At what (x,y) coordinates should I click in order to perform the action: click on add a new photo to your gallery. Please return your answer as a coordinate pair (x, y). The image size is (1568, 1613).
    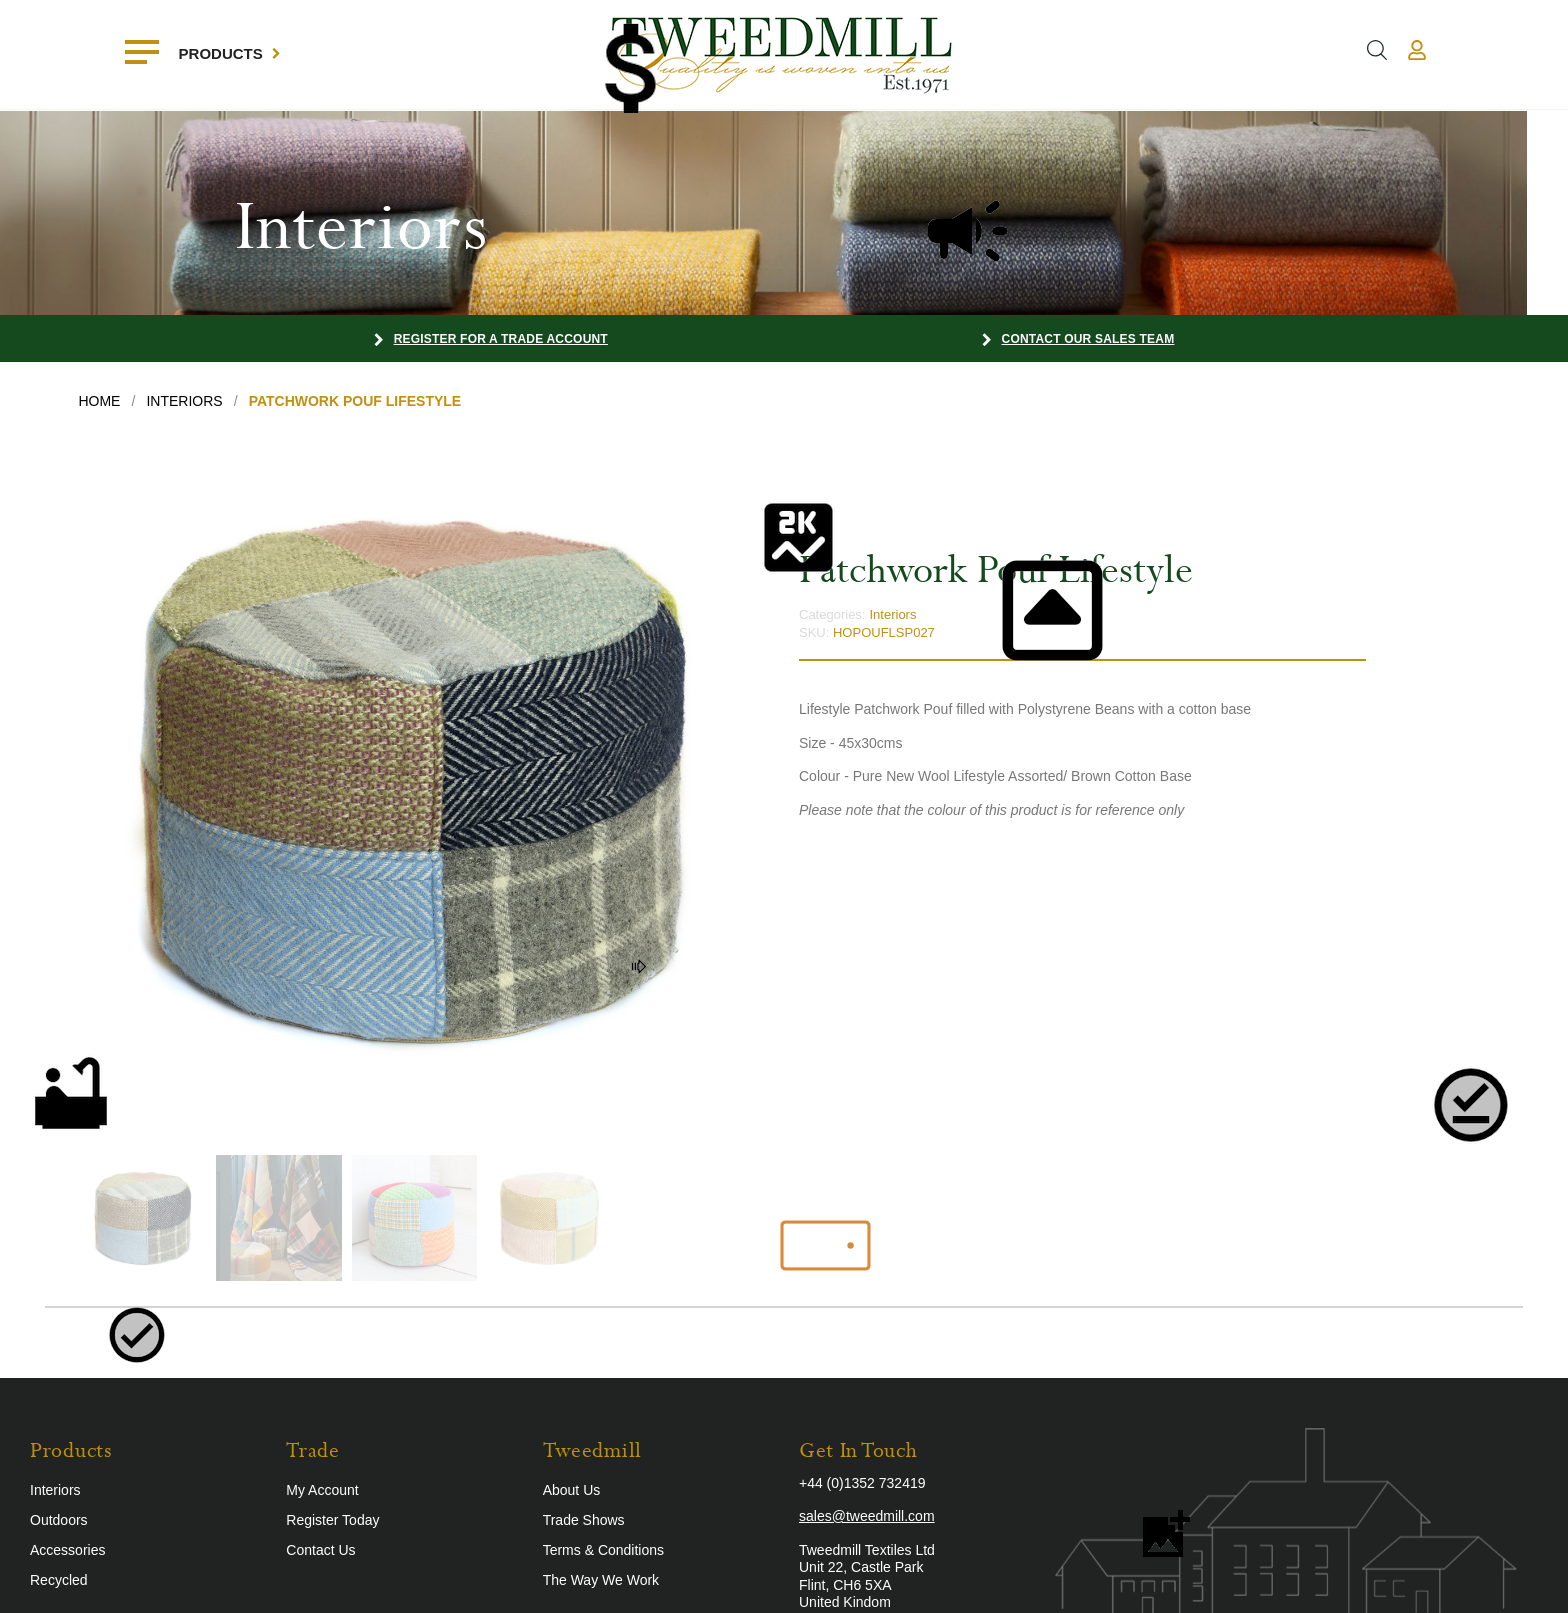
    Looking at the image, I should click on (1165, 1534).